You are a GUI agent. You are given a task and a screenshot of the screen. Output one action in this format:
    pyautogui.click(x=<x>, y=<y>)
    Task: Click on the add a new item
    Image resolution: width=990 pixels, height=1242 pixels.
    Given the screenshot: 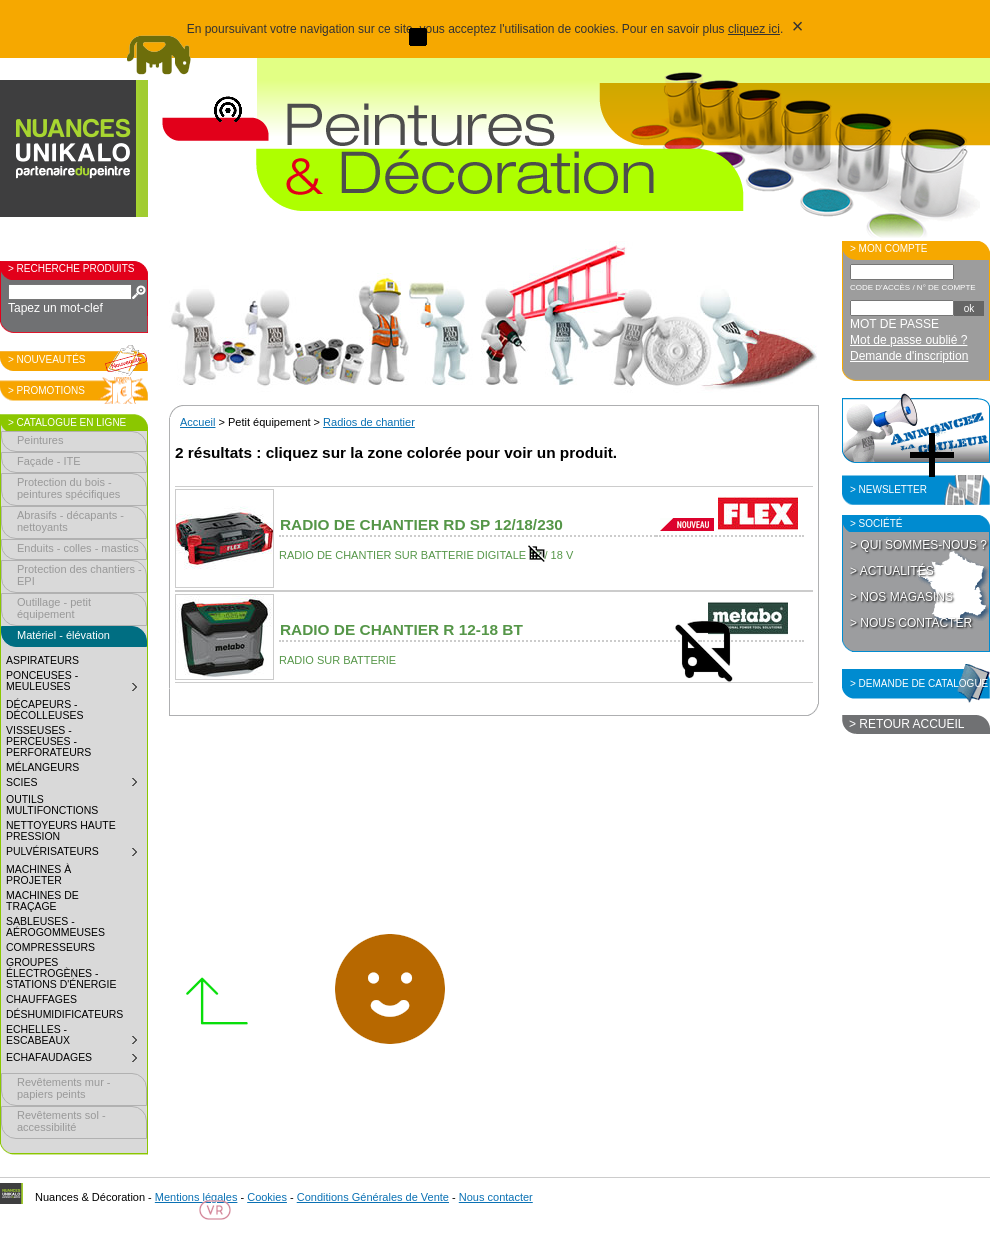 What is the action you would take?
    pyautogui.click(x=932, y=455)
    